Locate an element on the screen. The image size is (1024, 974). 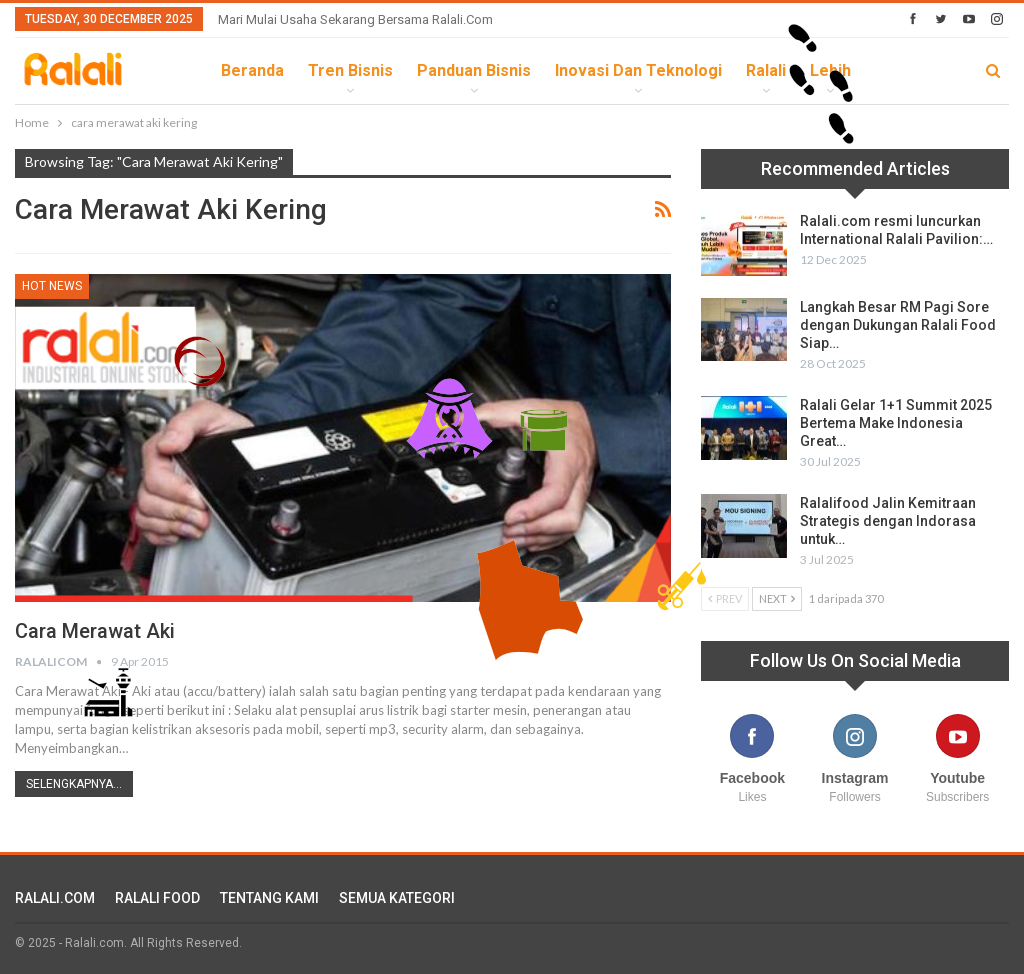
select the cyclops character or creature is located at coordinates (449, 422).